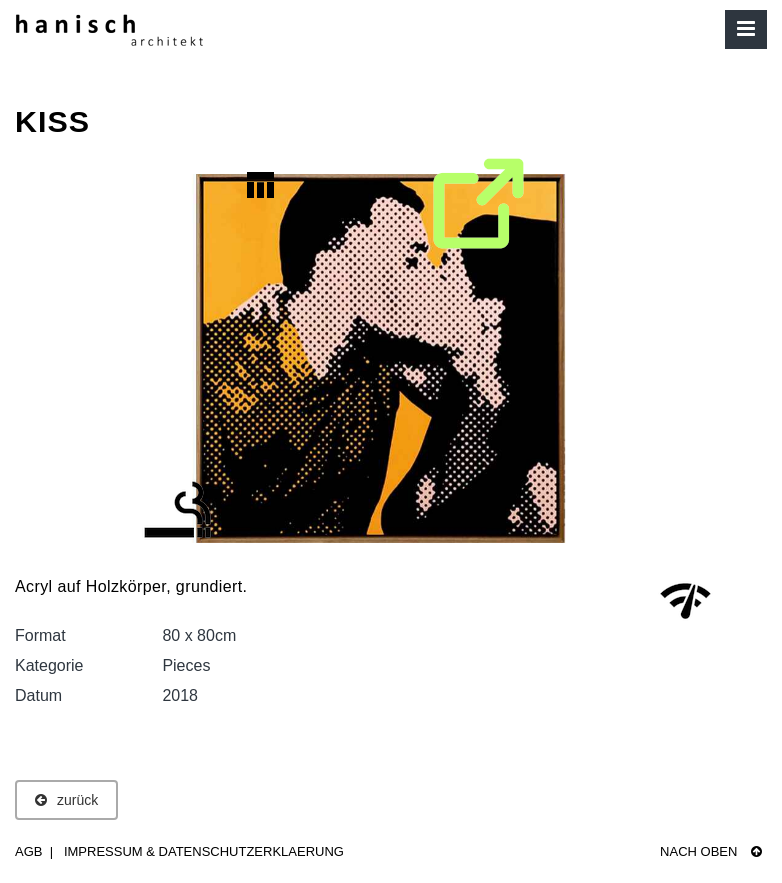  Describe the element at coordinates (177, 514) in the screenshot. I see `indicates a designated smoking area` at that location.